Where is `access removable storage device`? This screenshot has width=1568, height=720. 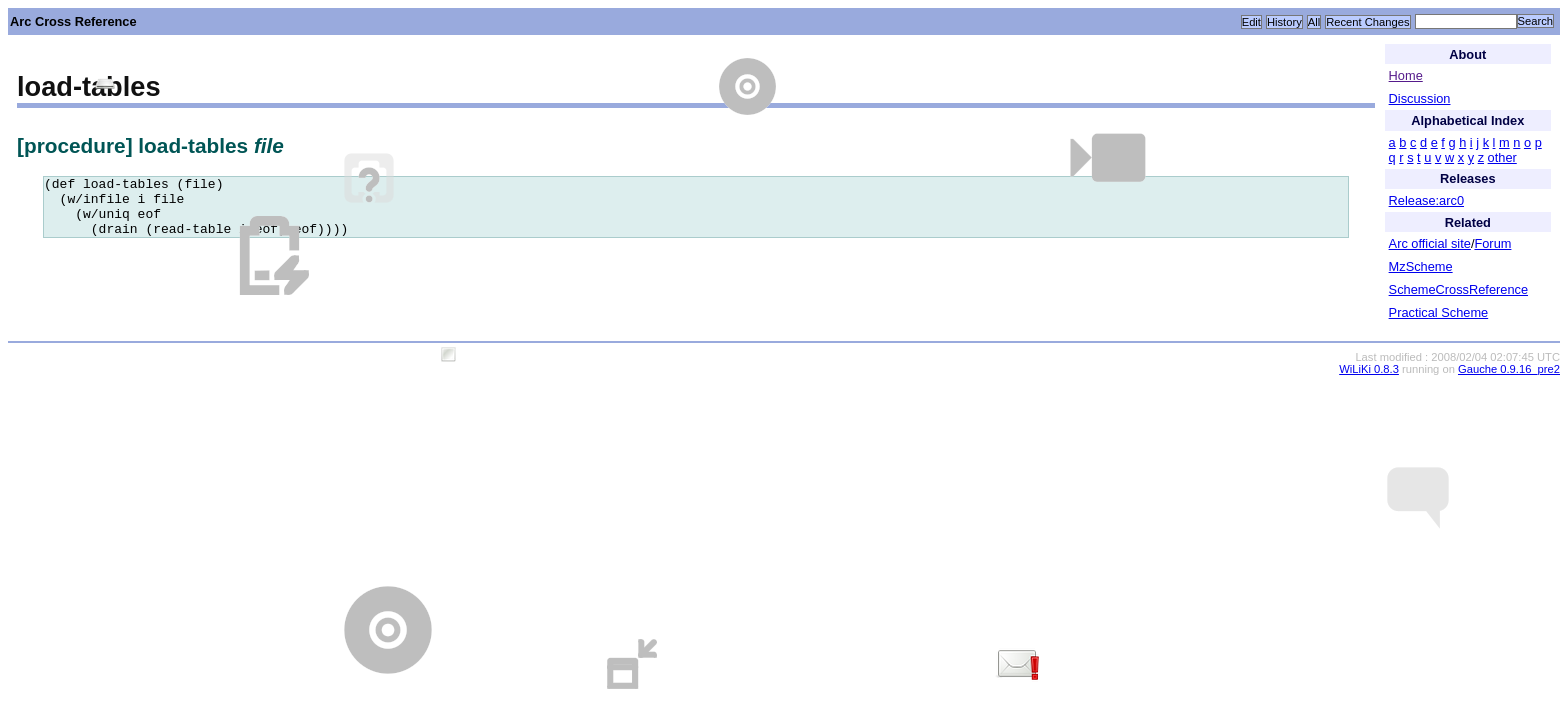
access removable storage device is located at coordinates (105, 84).